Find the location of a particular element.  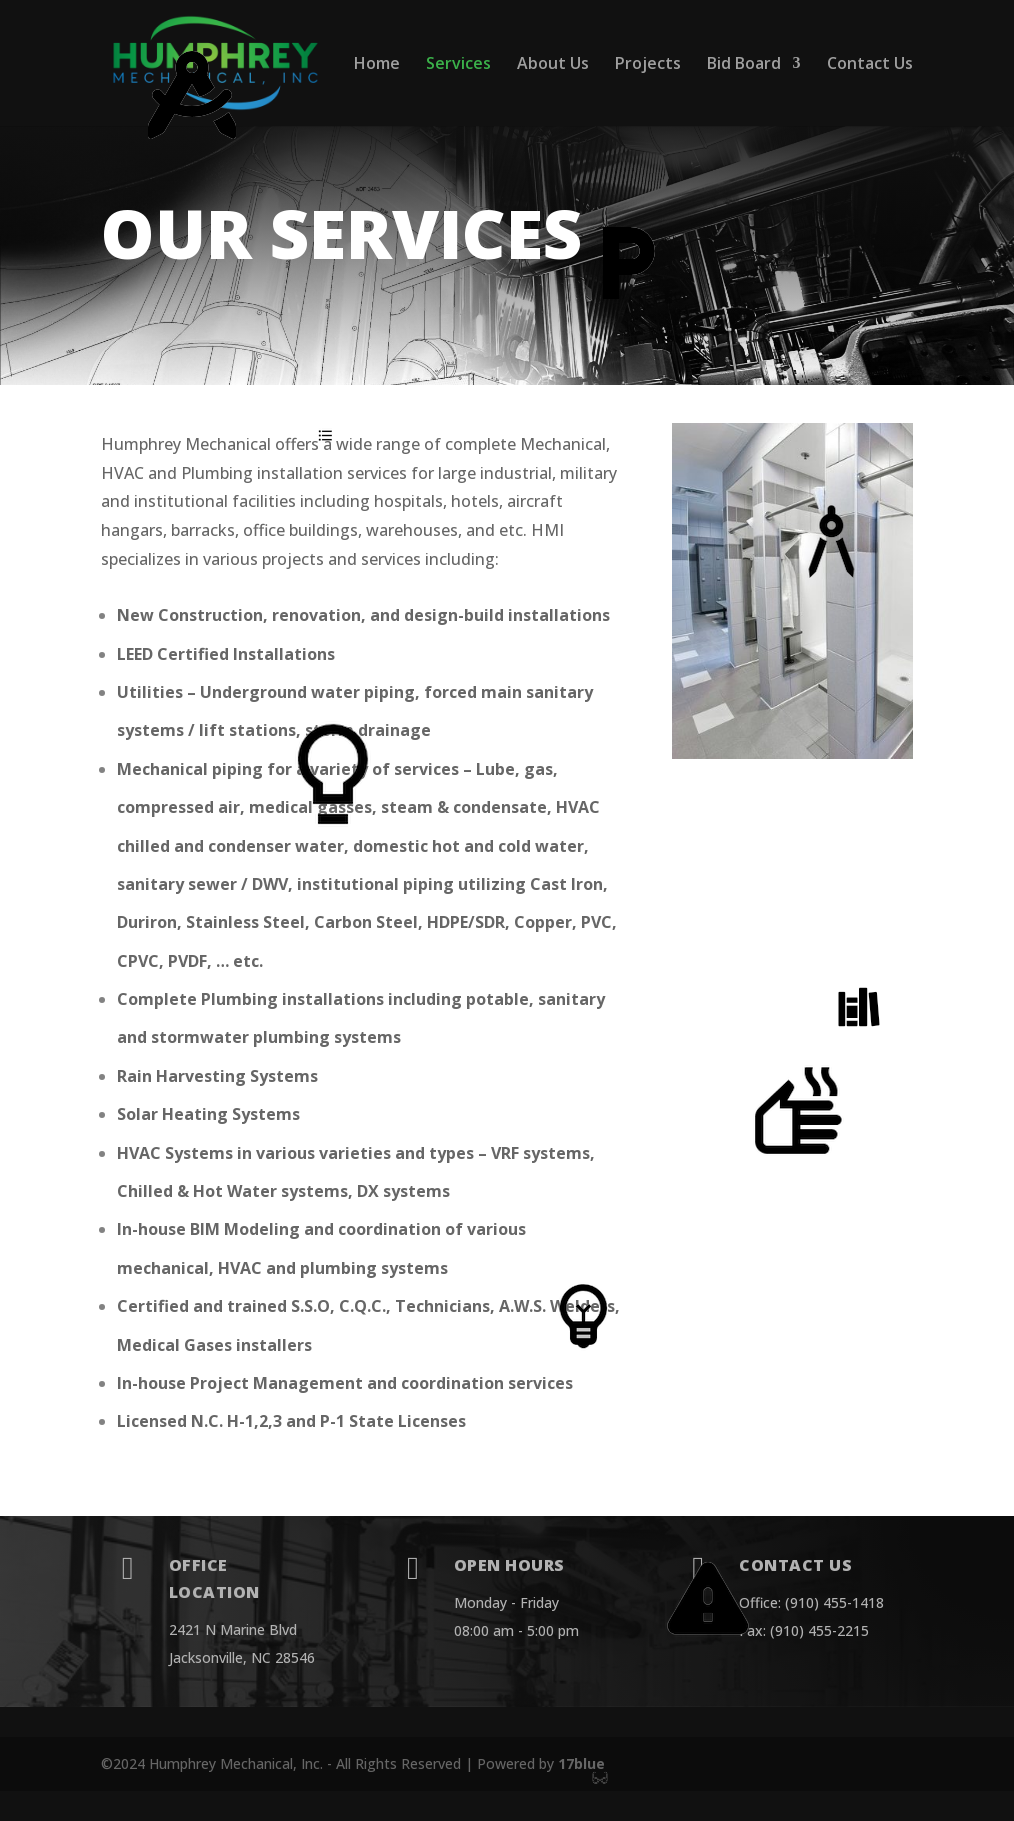

view items in a bulleted list format is located at coordinates (325, 435).